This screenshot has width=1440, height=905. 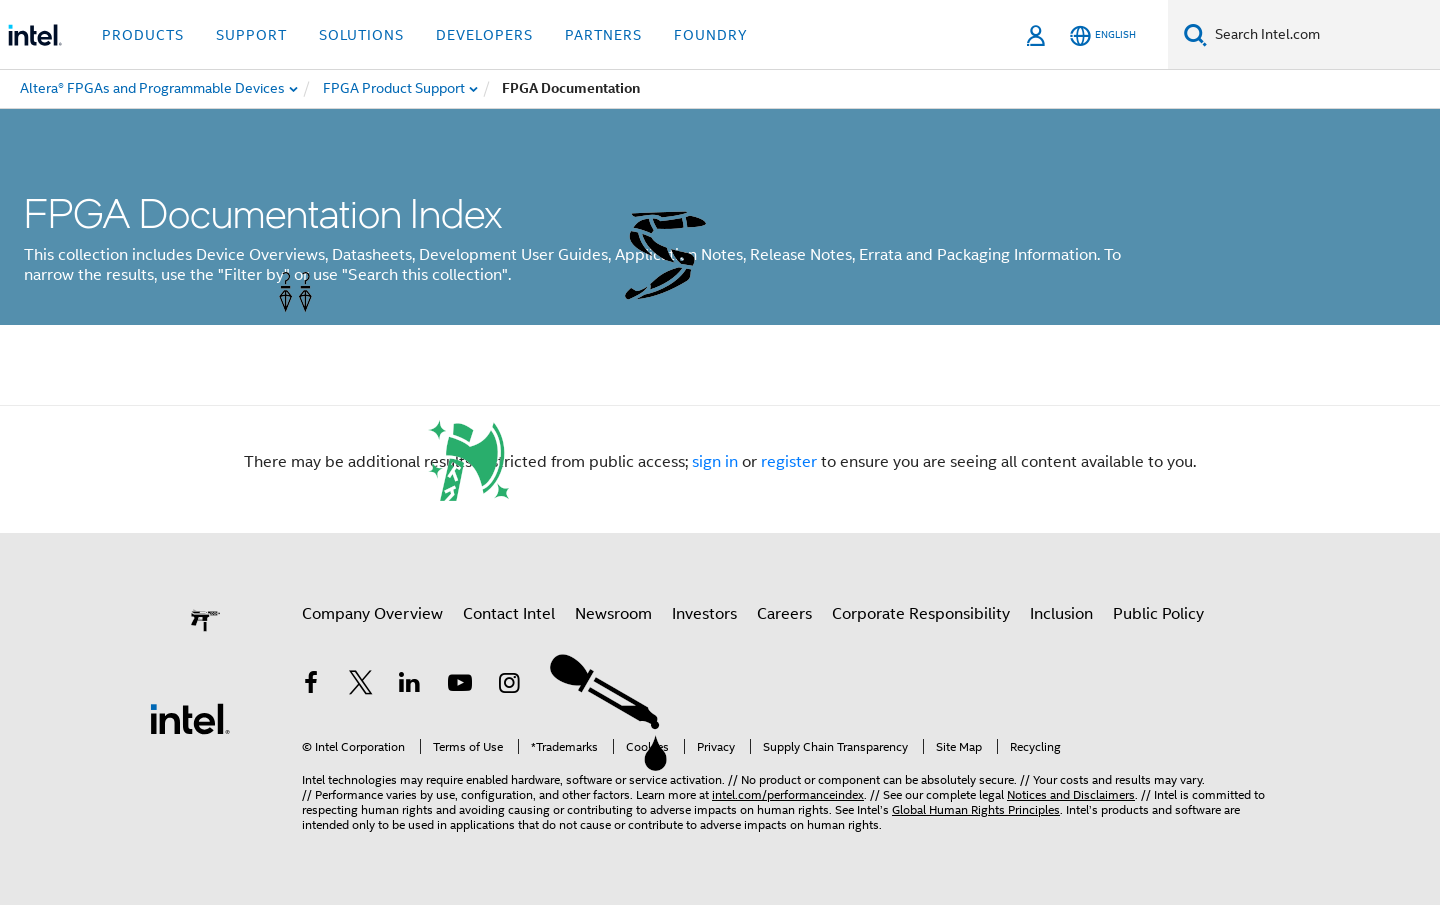 I want to click on select a color from the canvas, so click(x=608, y=712).